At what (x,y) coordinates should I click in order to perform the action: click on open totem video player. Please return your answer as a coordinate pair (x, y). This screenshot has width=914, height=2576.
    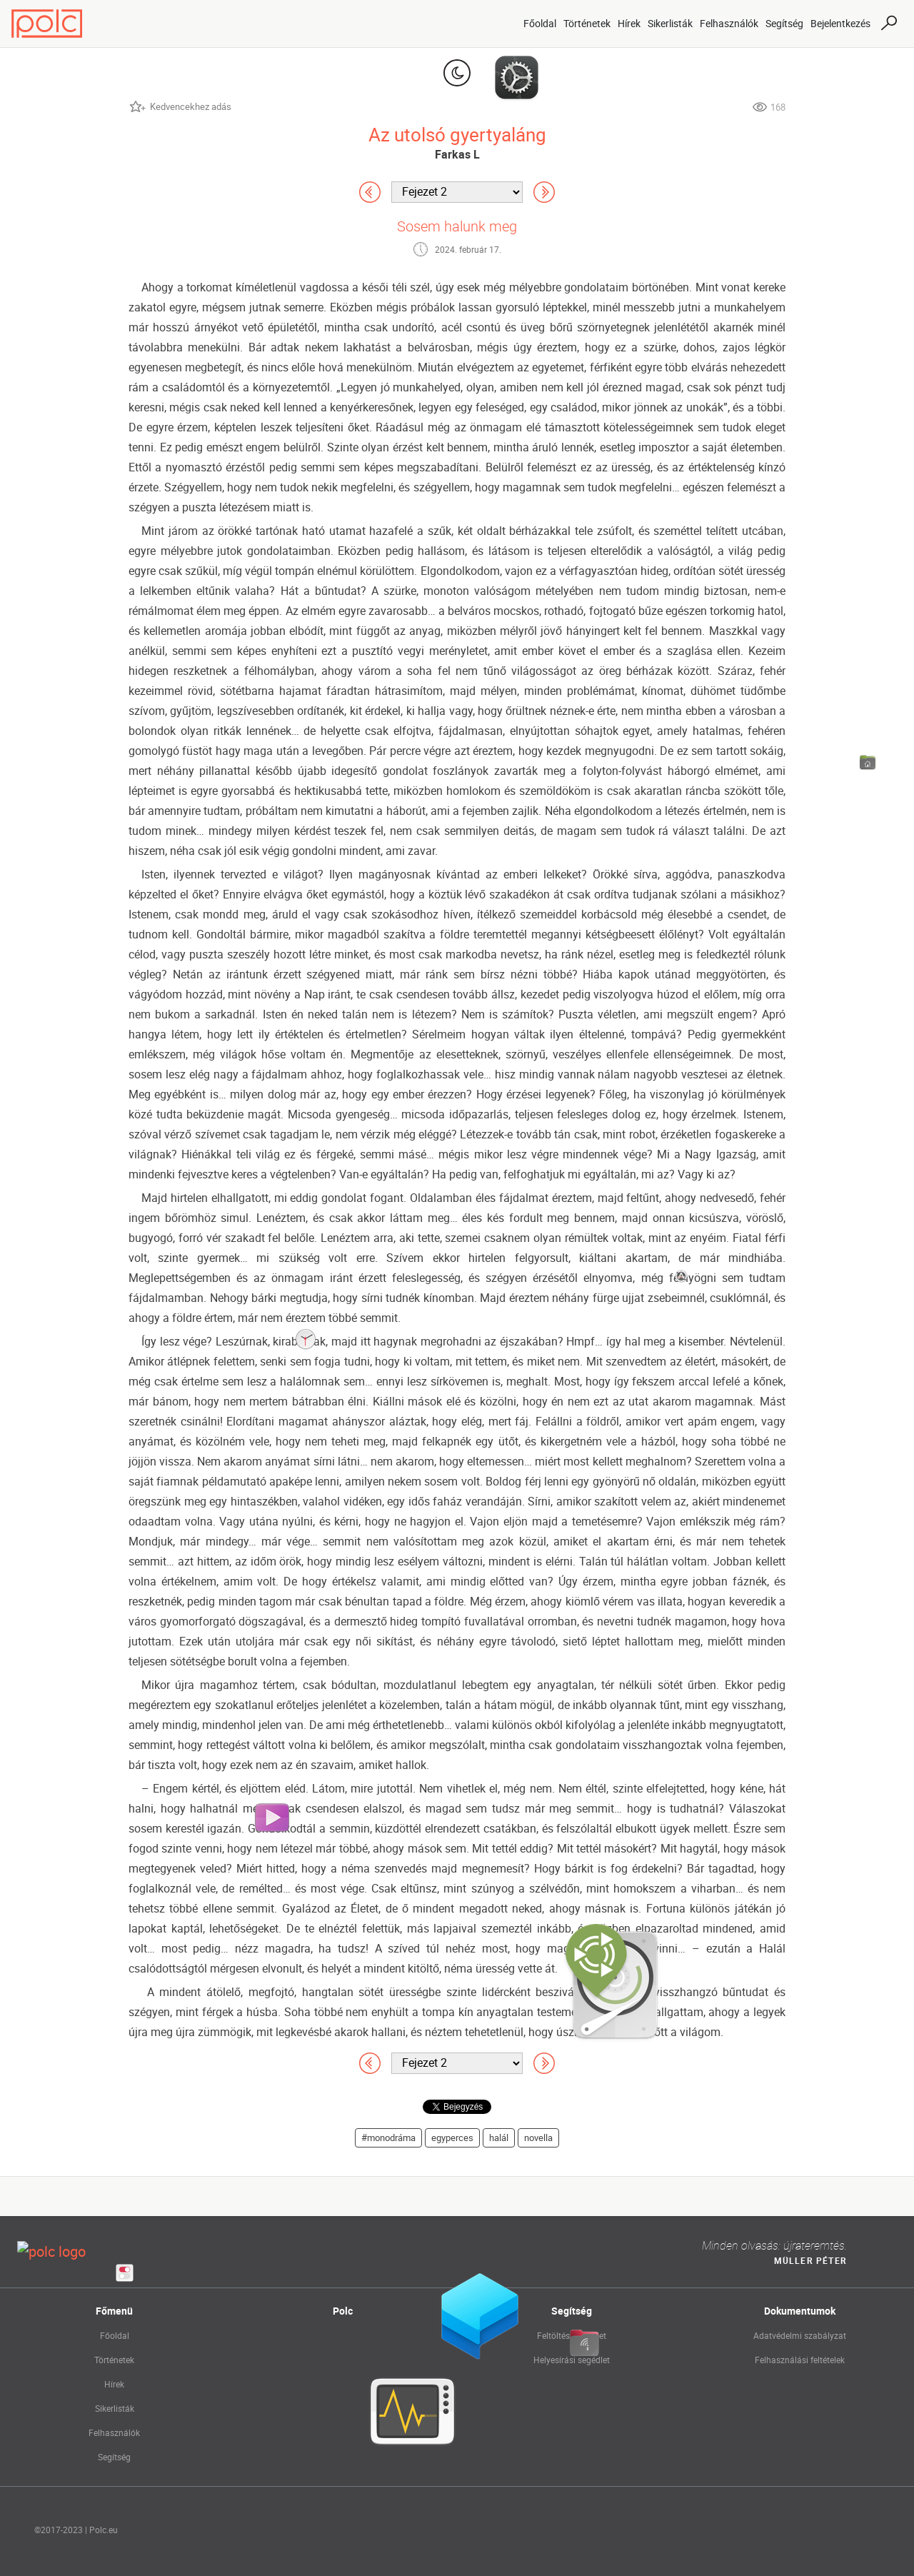
    Looking at the image, I should click on (272, 1818).